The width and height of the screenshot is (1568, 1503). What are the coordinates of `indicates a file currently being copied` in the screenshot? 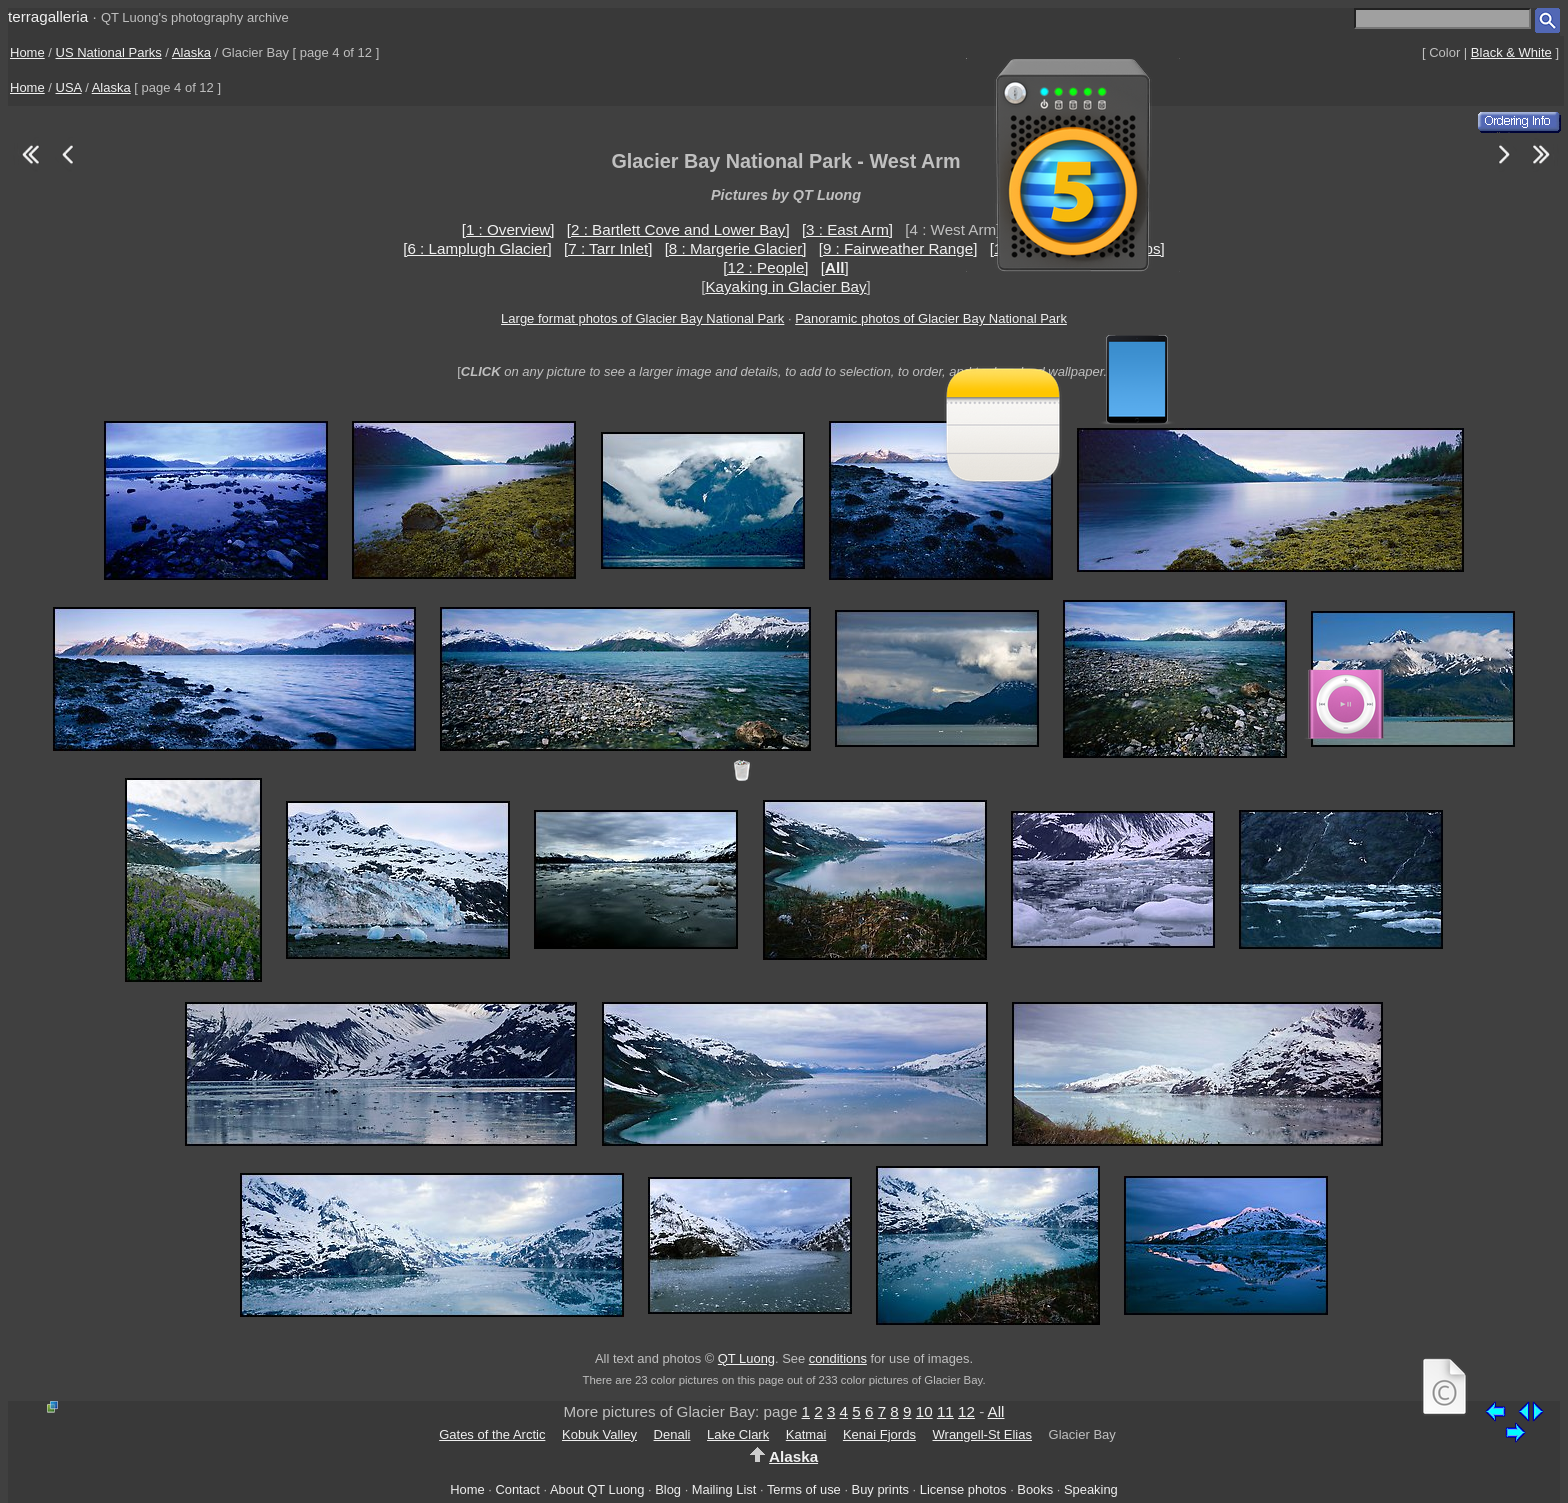 It's located at (1444, 1387).